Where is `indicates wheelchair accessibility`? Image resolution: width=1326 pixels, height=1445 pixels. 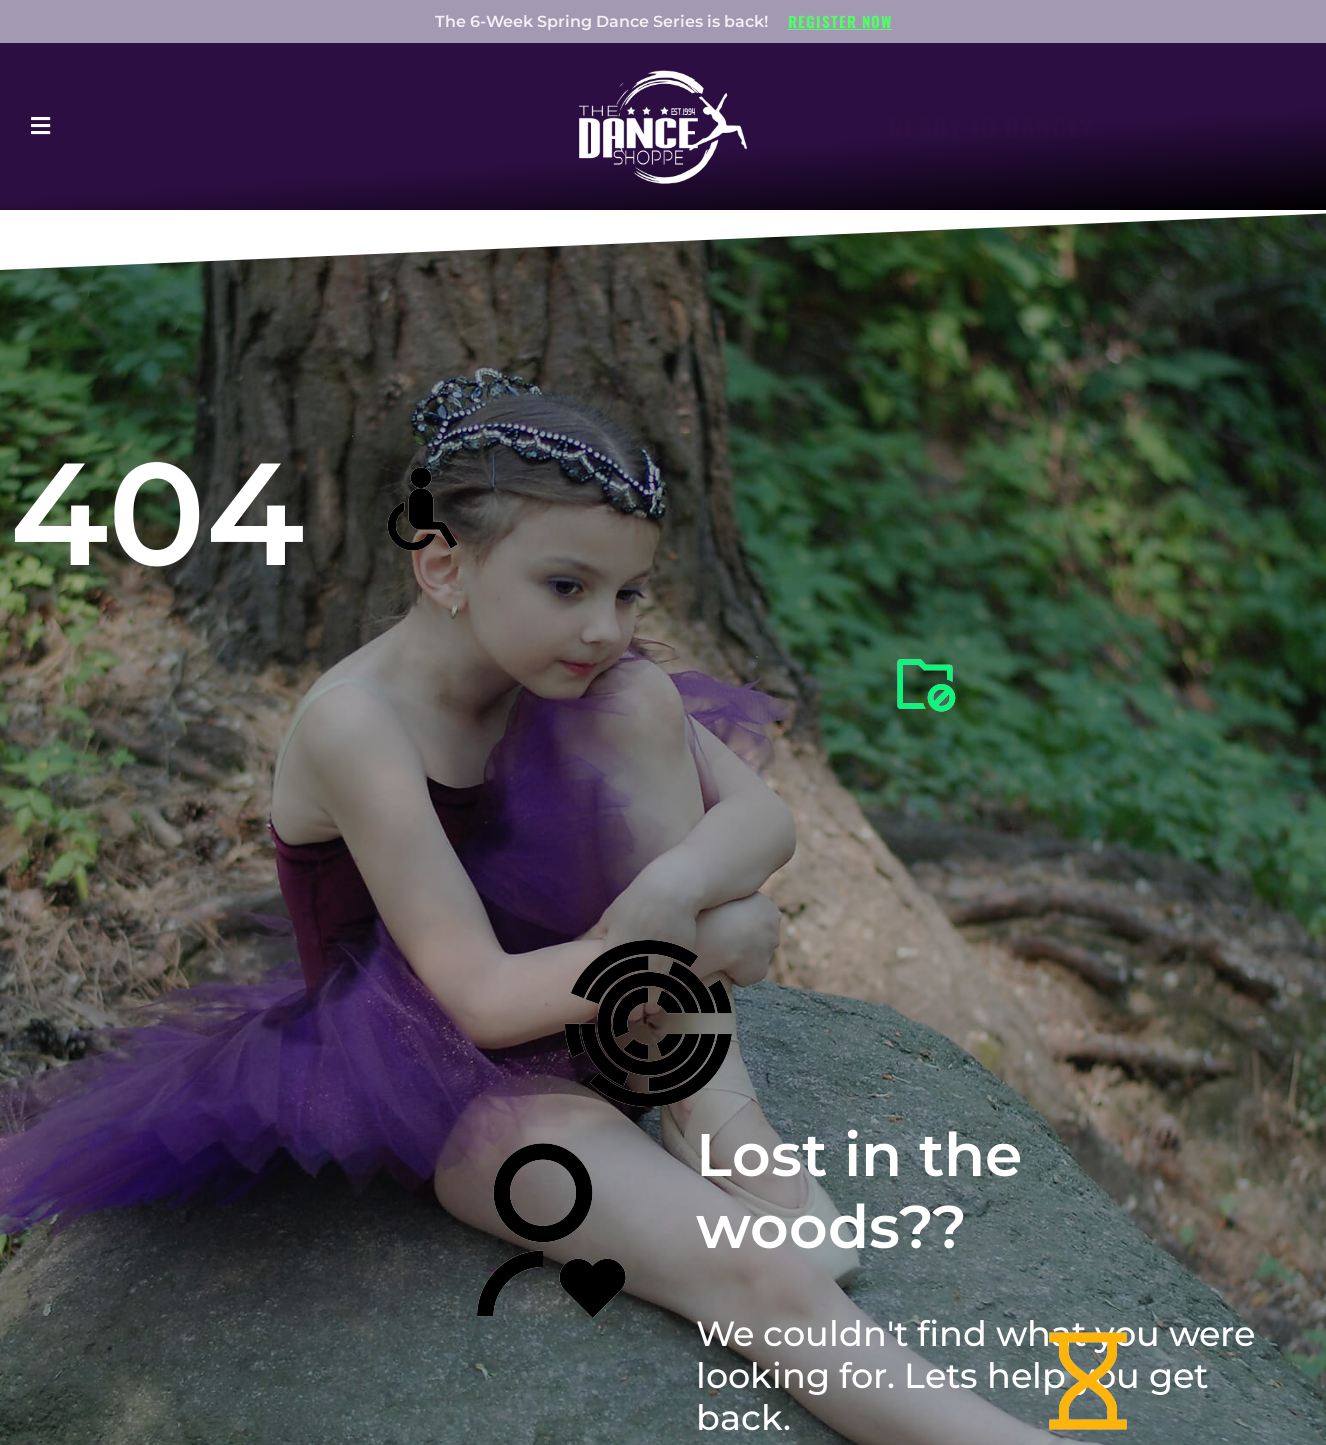
indicates wheelchair accessibility is located at coordinates (421, 509).